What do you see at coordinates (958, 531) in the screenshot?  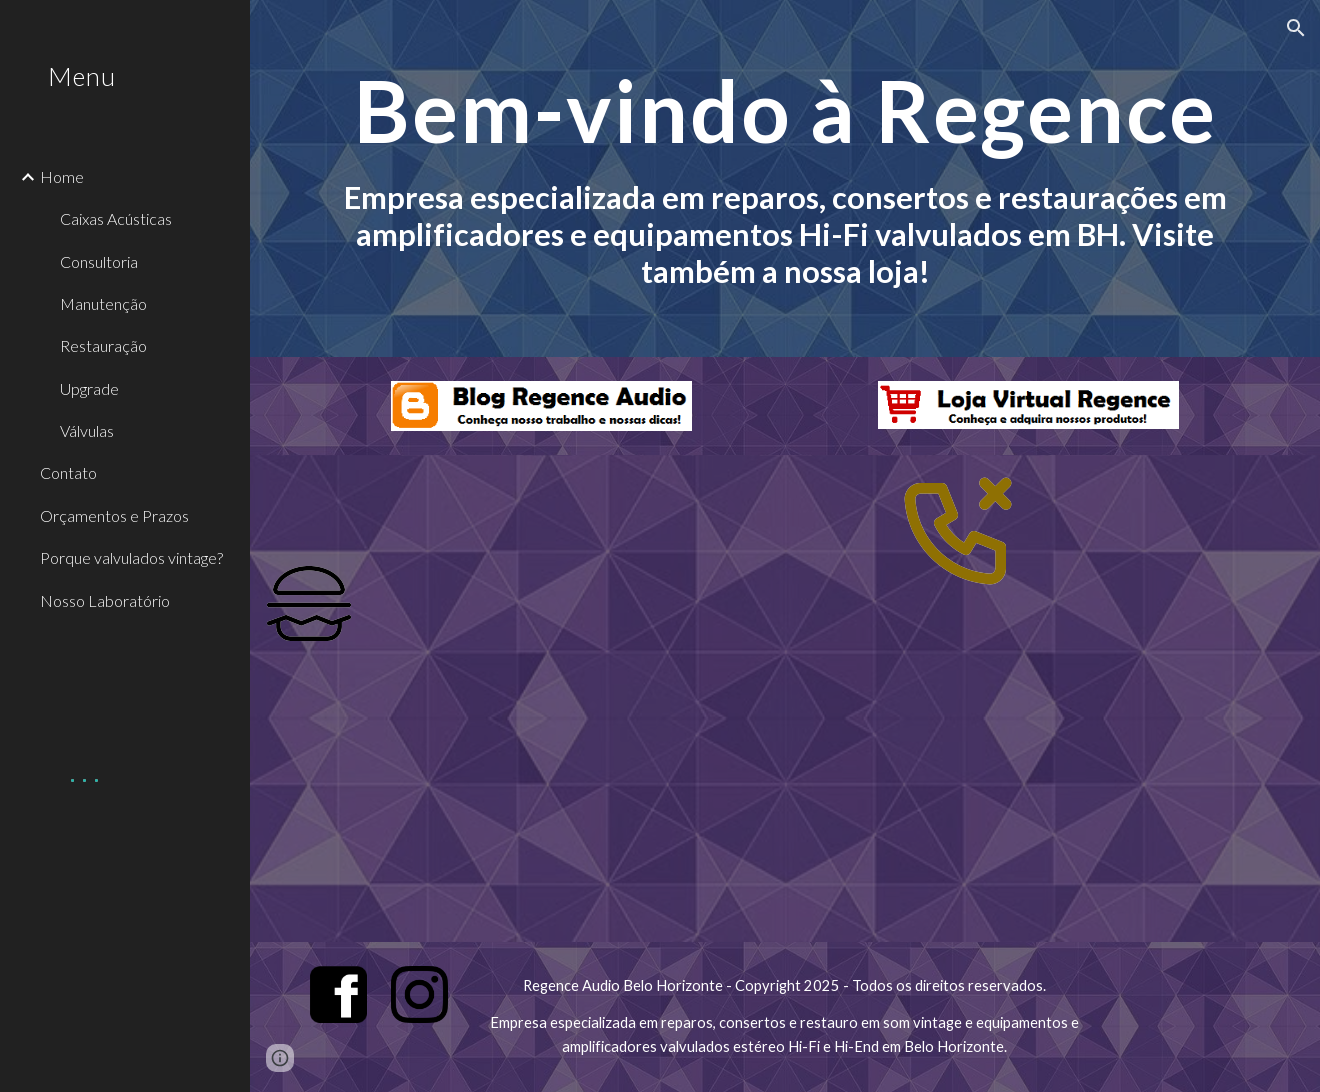 I see `end the current phone call` at bounding box center [958, 531].